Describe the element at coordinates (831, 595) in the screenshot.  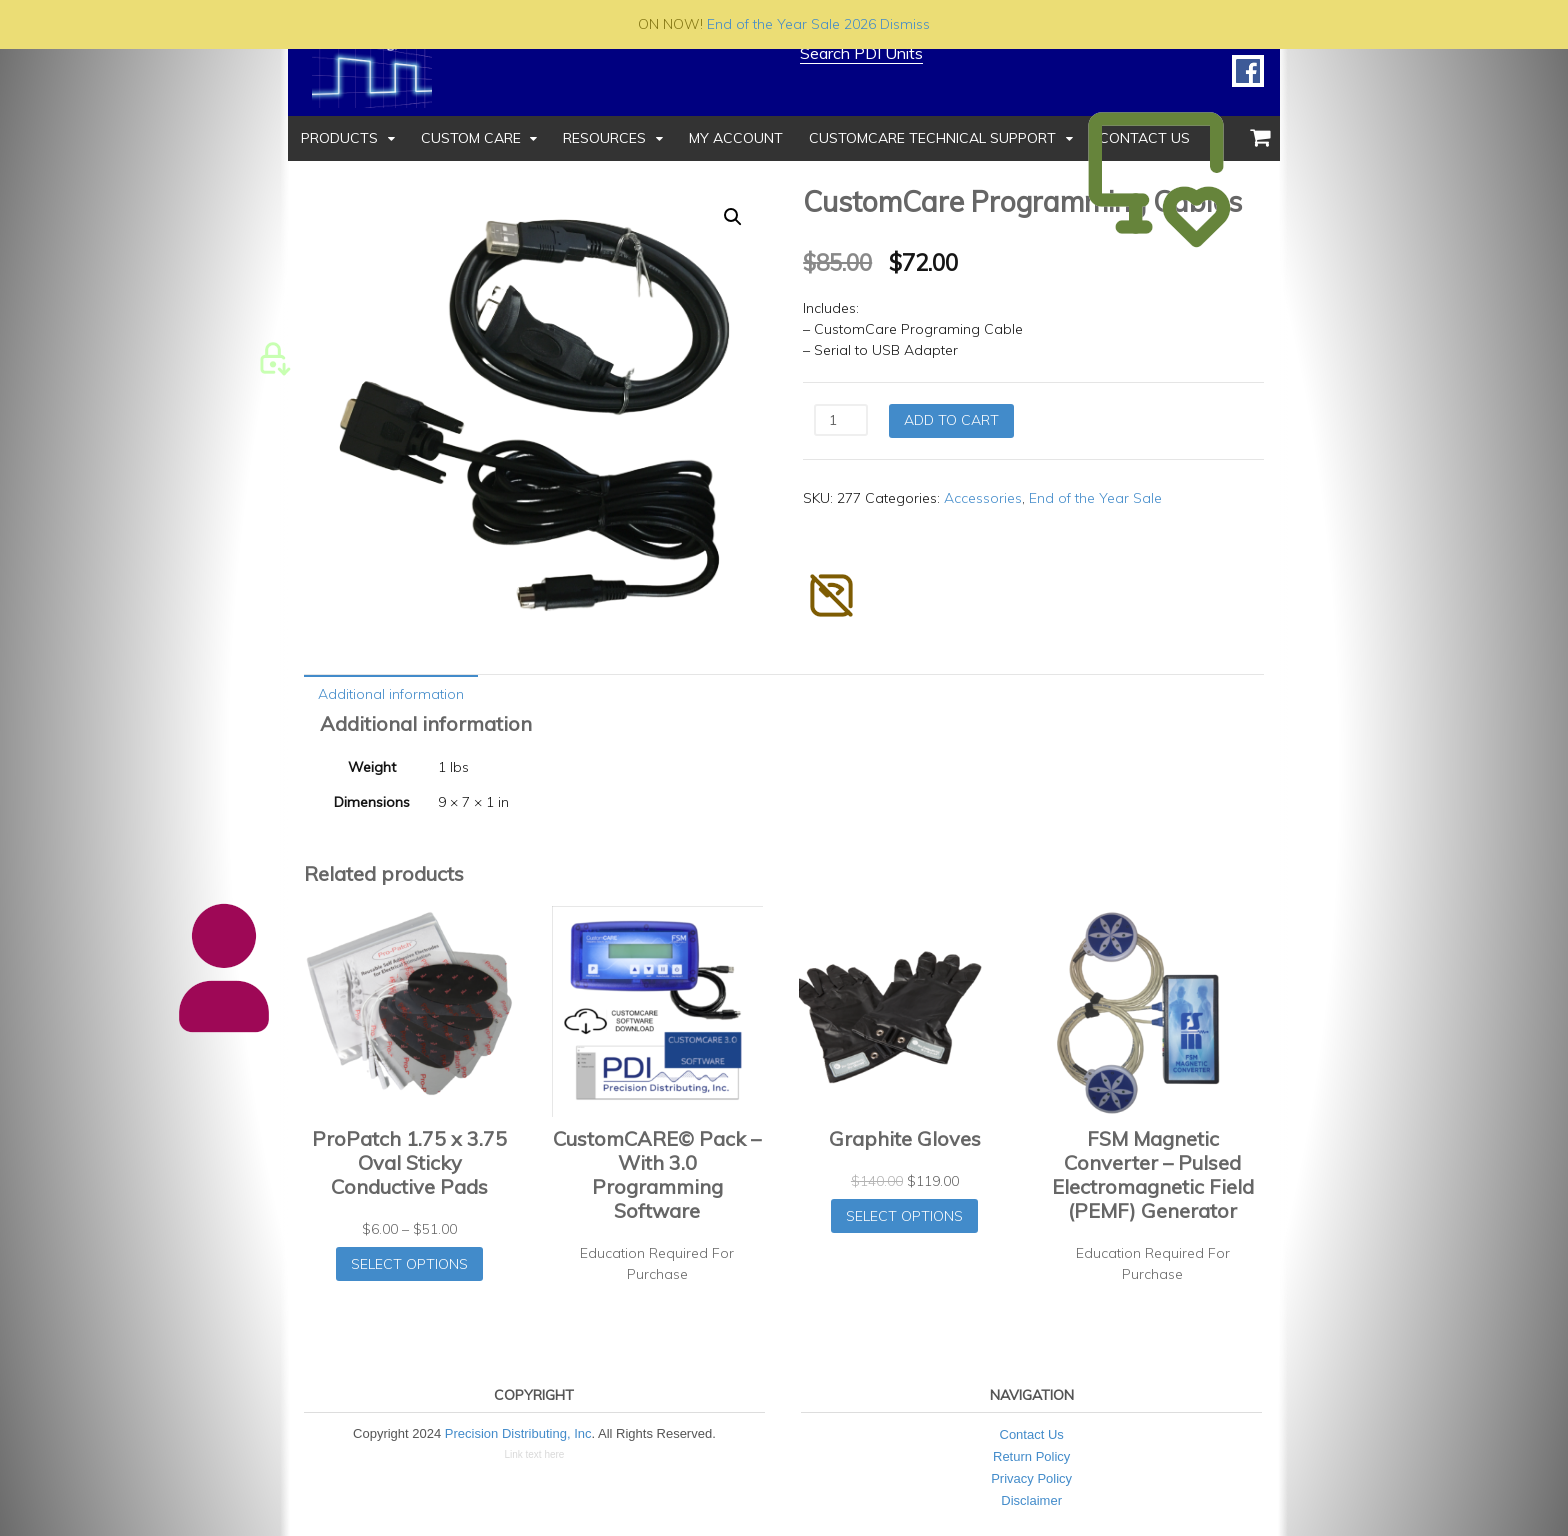
I see `indicates scaling or resizing is disabled` at that location.